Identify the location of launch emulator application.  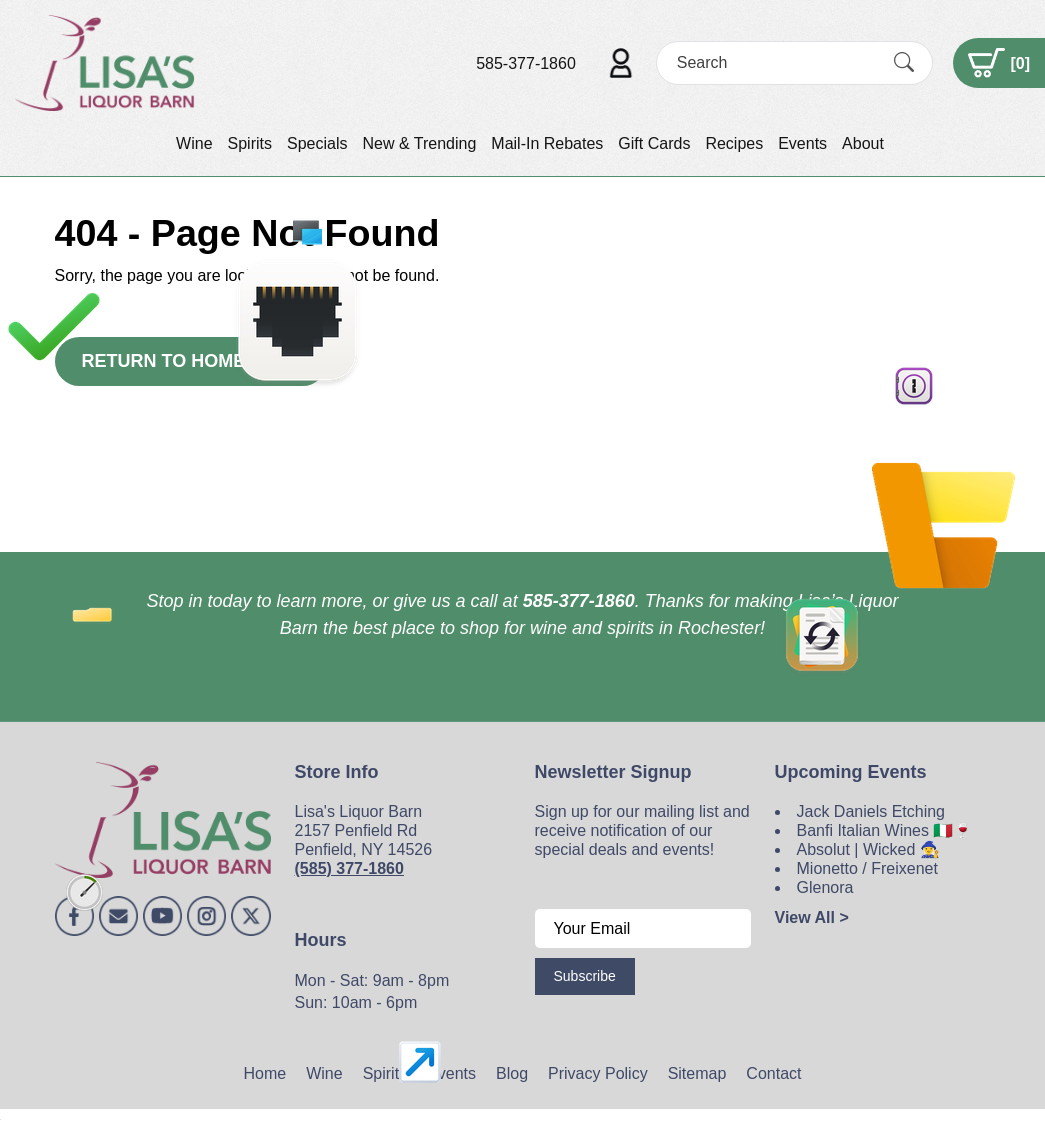
(307, 232).